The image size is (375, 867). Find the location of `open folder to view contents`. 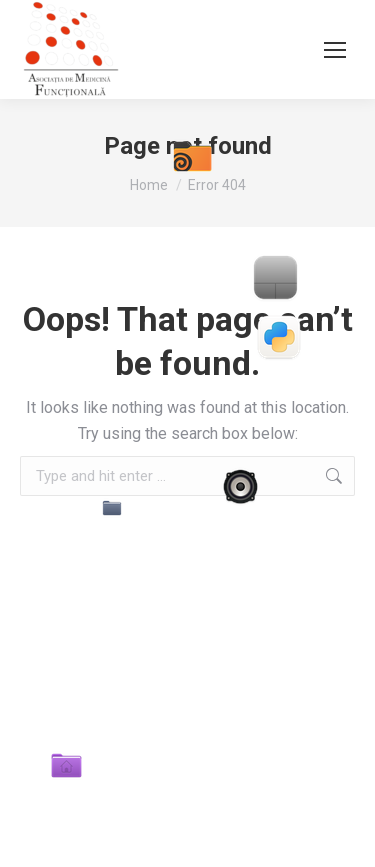

open folder to view contents is located at coordinates (112, 508).